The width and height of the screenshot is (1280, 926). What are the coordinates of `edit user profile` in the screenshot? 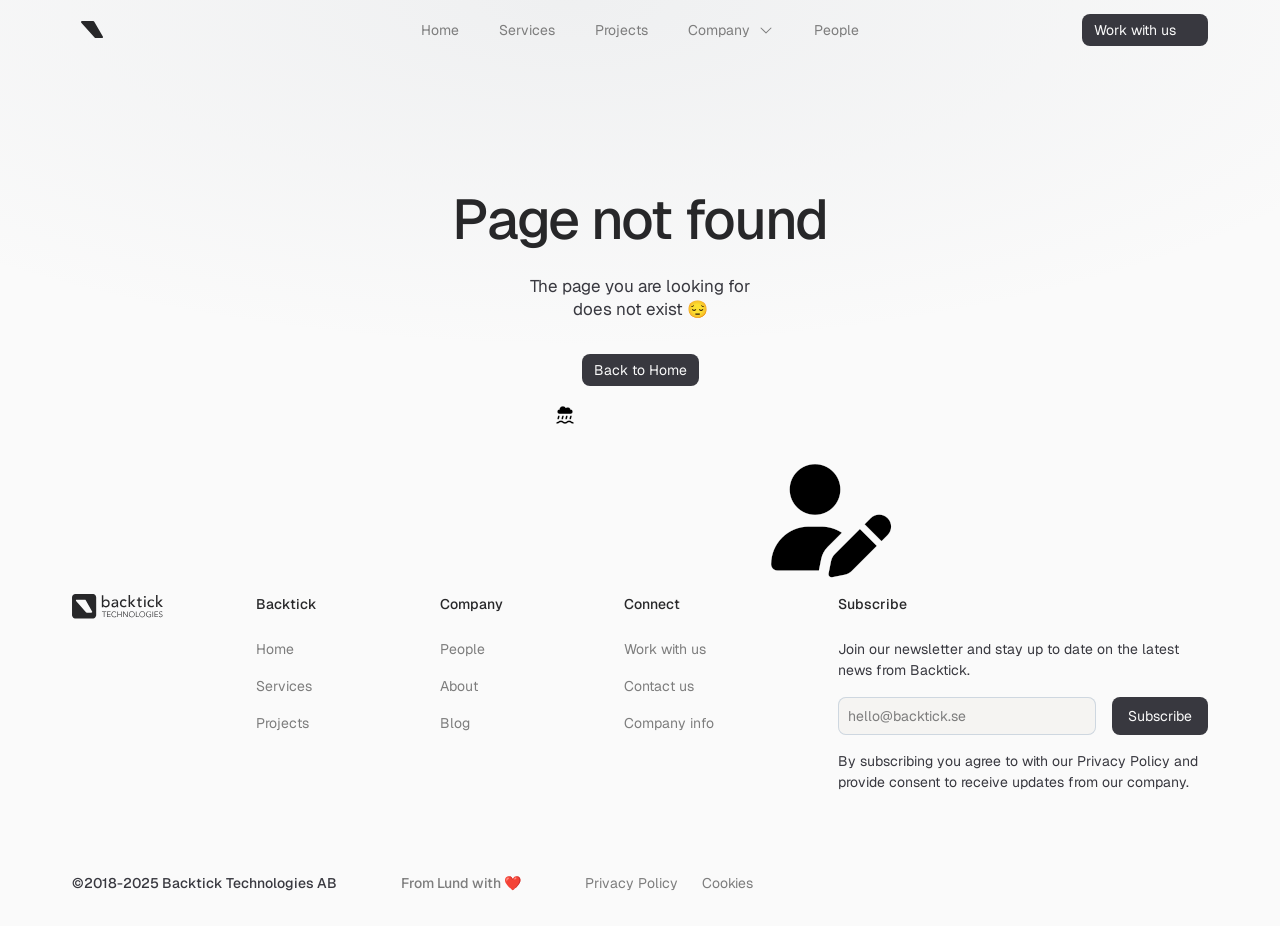 It's located at (828, 516).